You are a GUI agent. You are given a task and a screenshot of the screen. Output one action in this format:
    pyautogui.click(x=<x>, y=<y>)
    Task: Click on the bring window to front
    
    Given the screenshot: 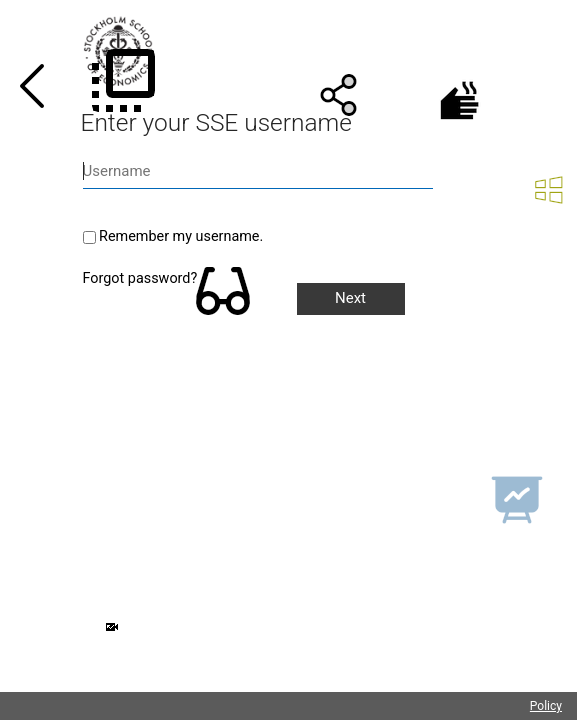 What is the action you would take?
    pyautogui.click(x=123, y=80)
    